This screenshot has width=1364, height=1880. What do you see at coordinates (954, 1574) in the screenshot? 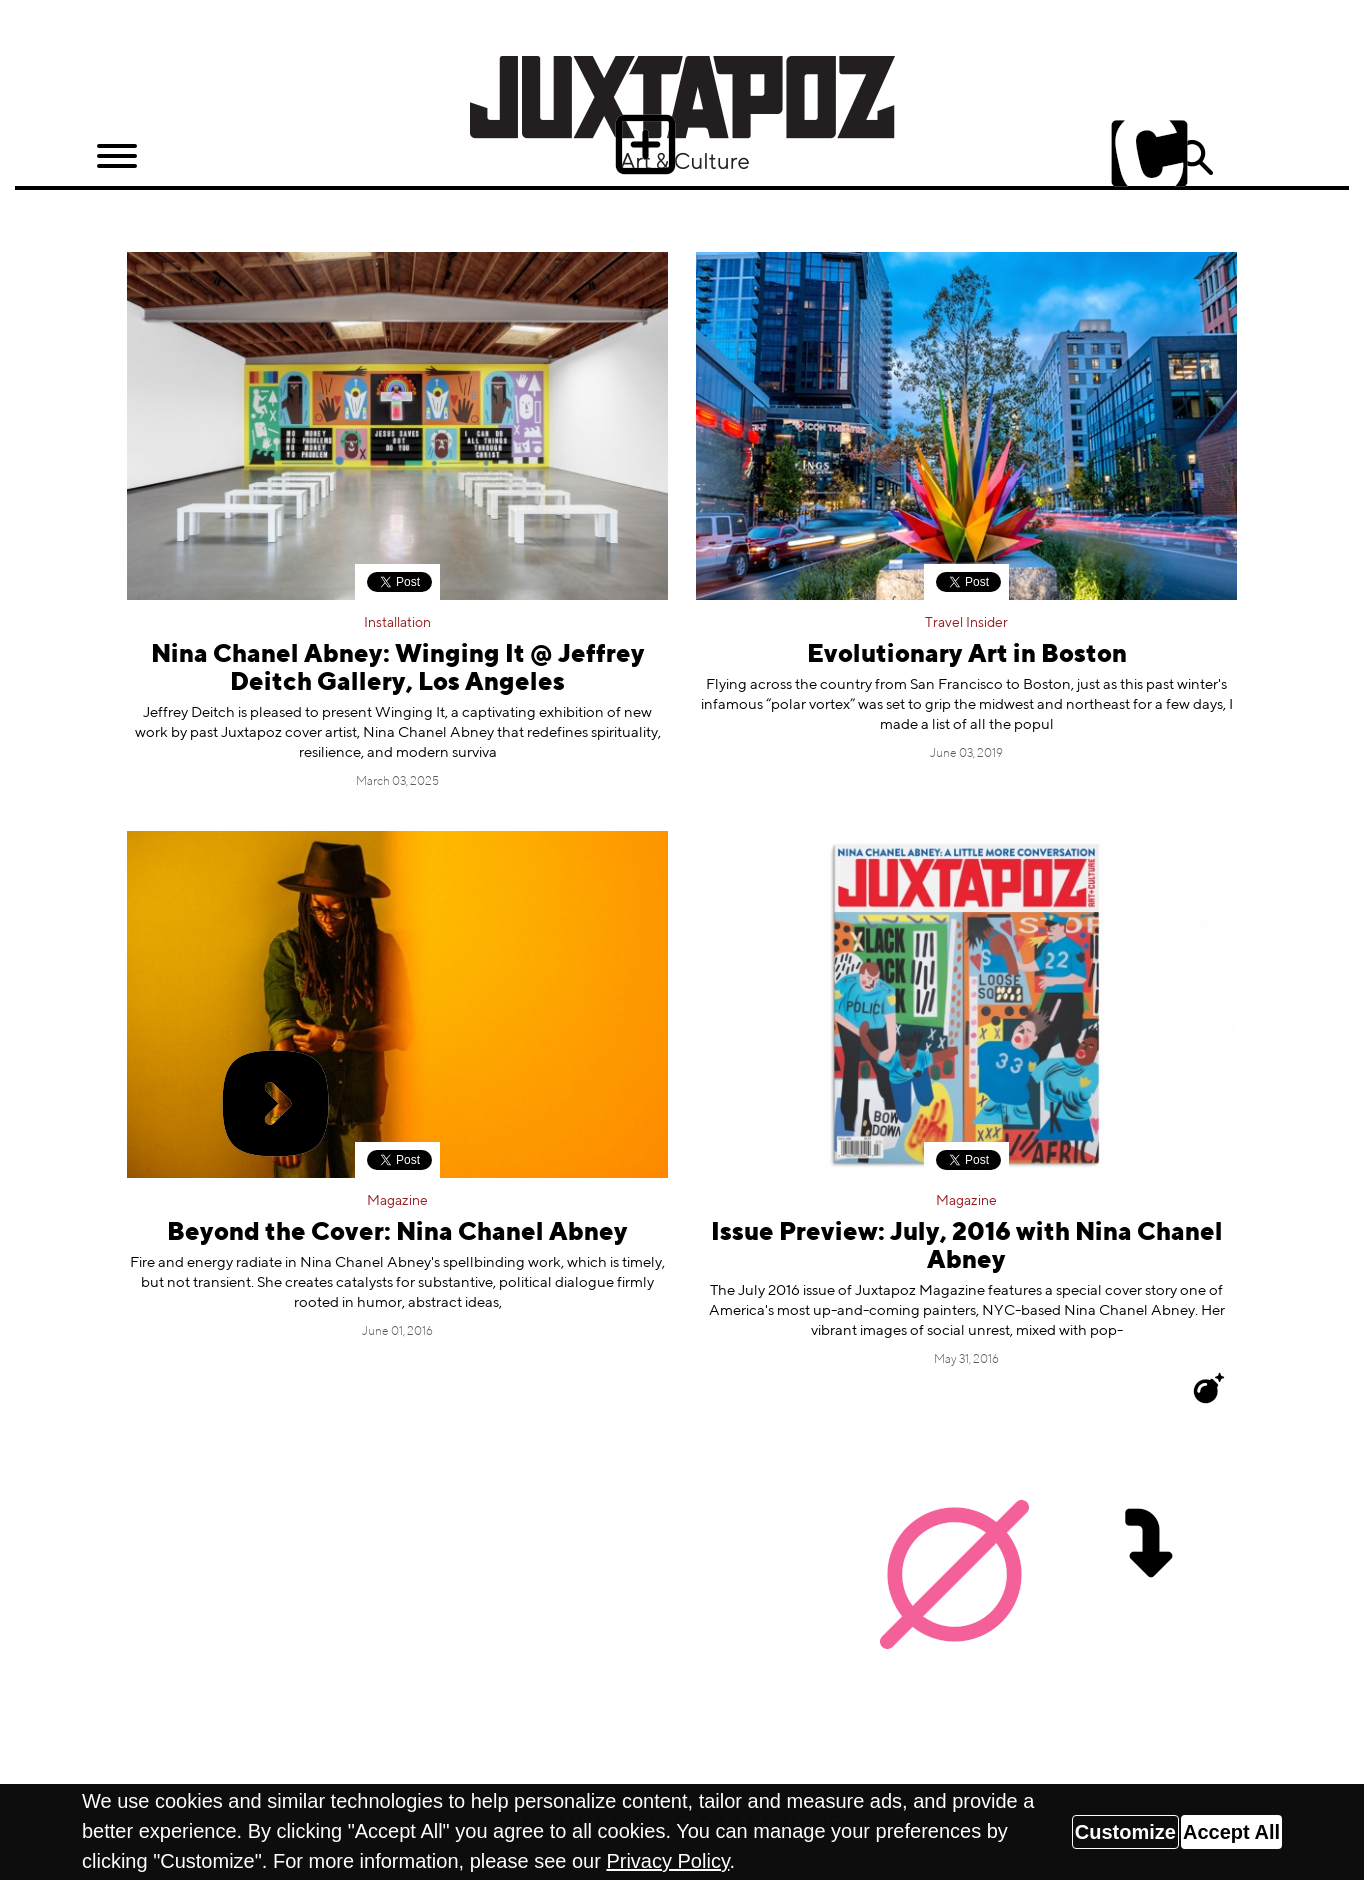
I see `calculate average value` at bounding box center [954, 1574].